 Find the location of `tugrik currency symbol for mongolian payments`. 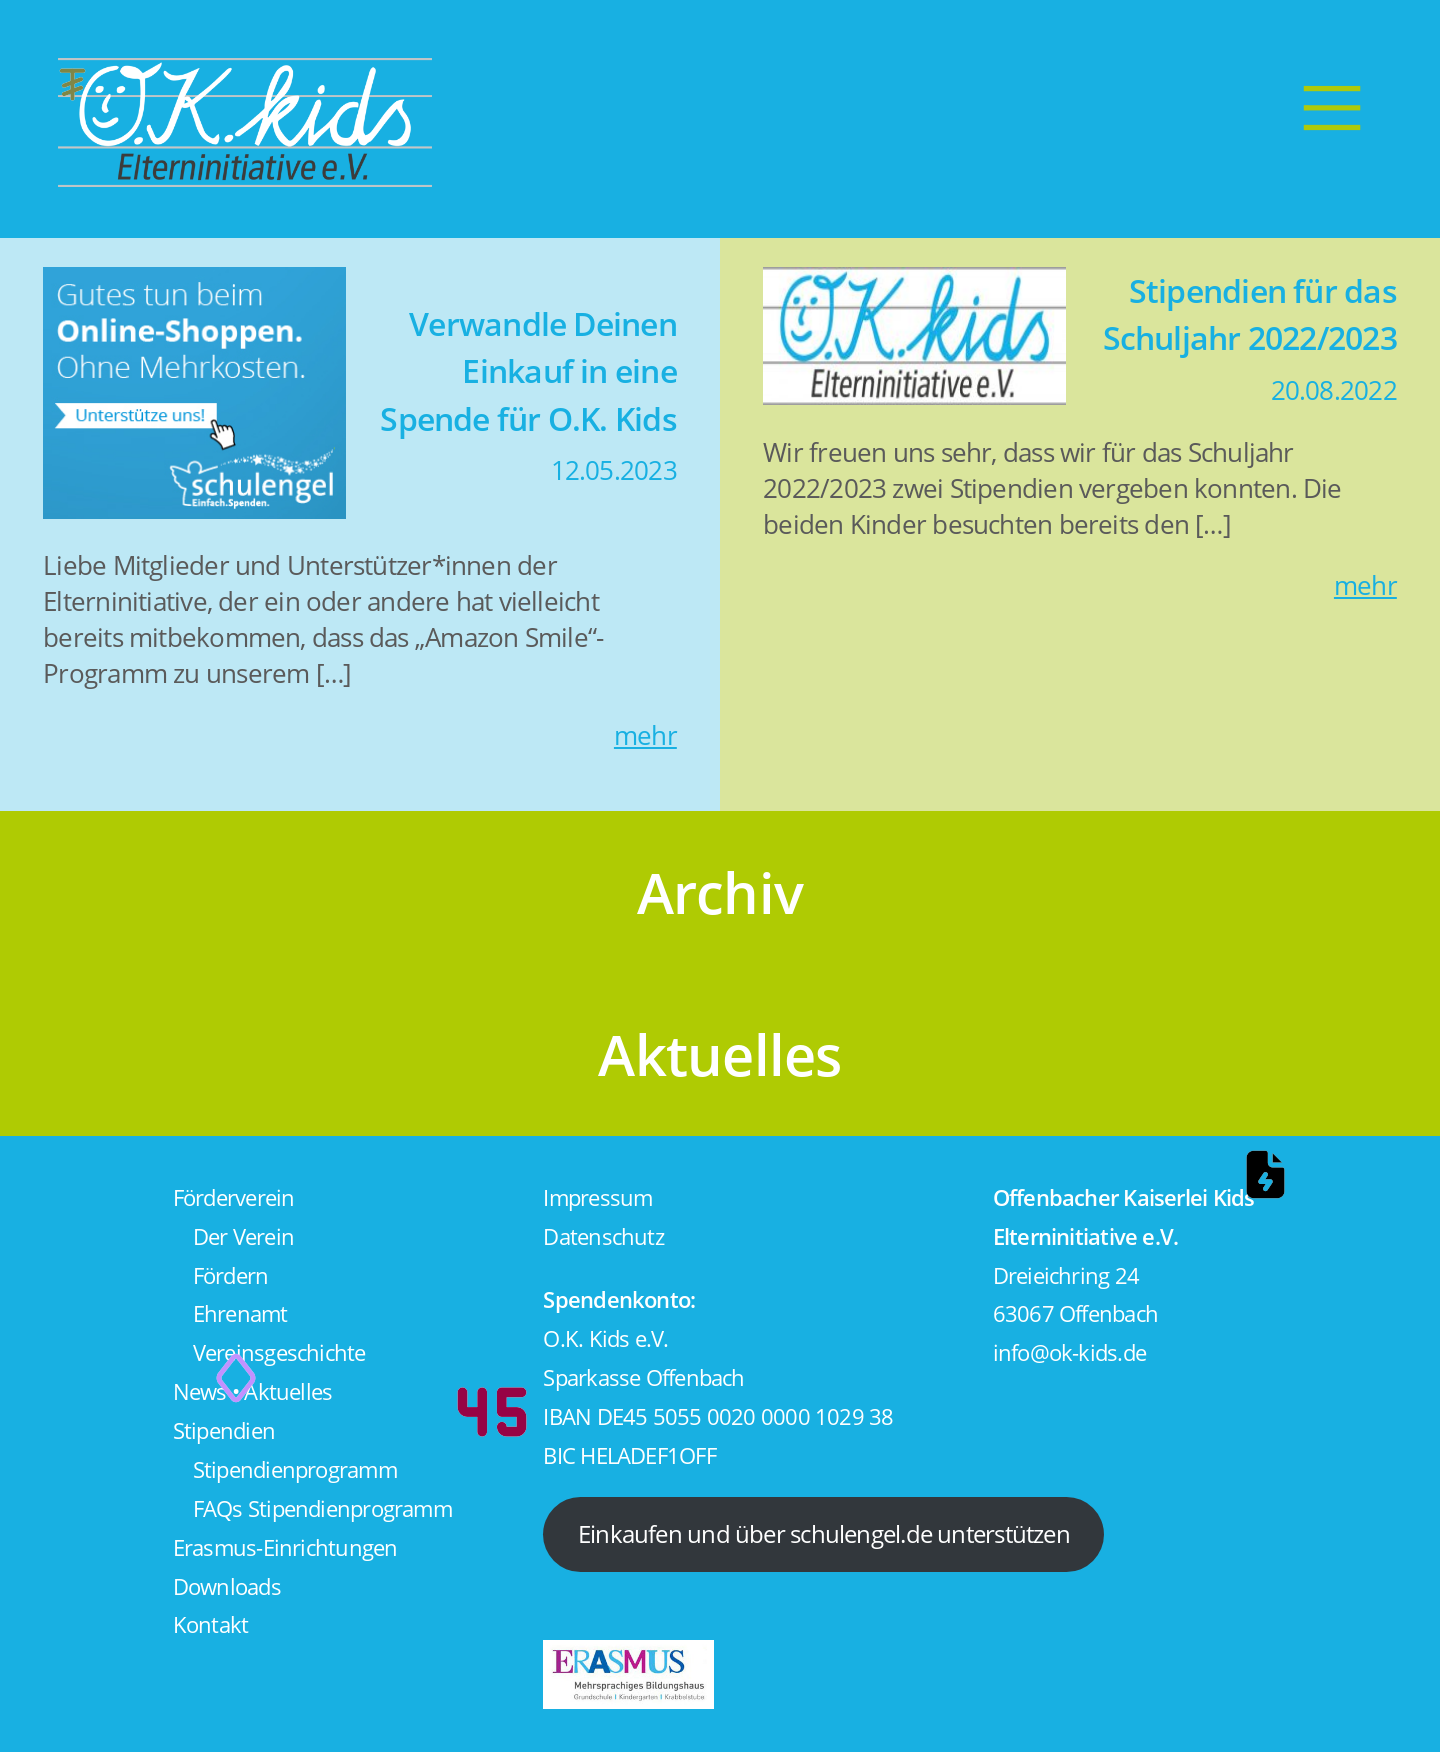

tugrik currency symbol for mongolian payments is located at coordinates (72, 83).